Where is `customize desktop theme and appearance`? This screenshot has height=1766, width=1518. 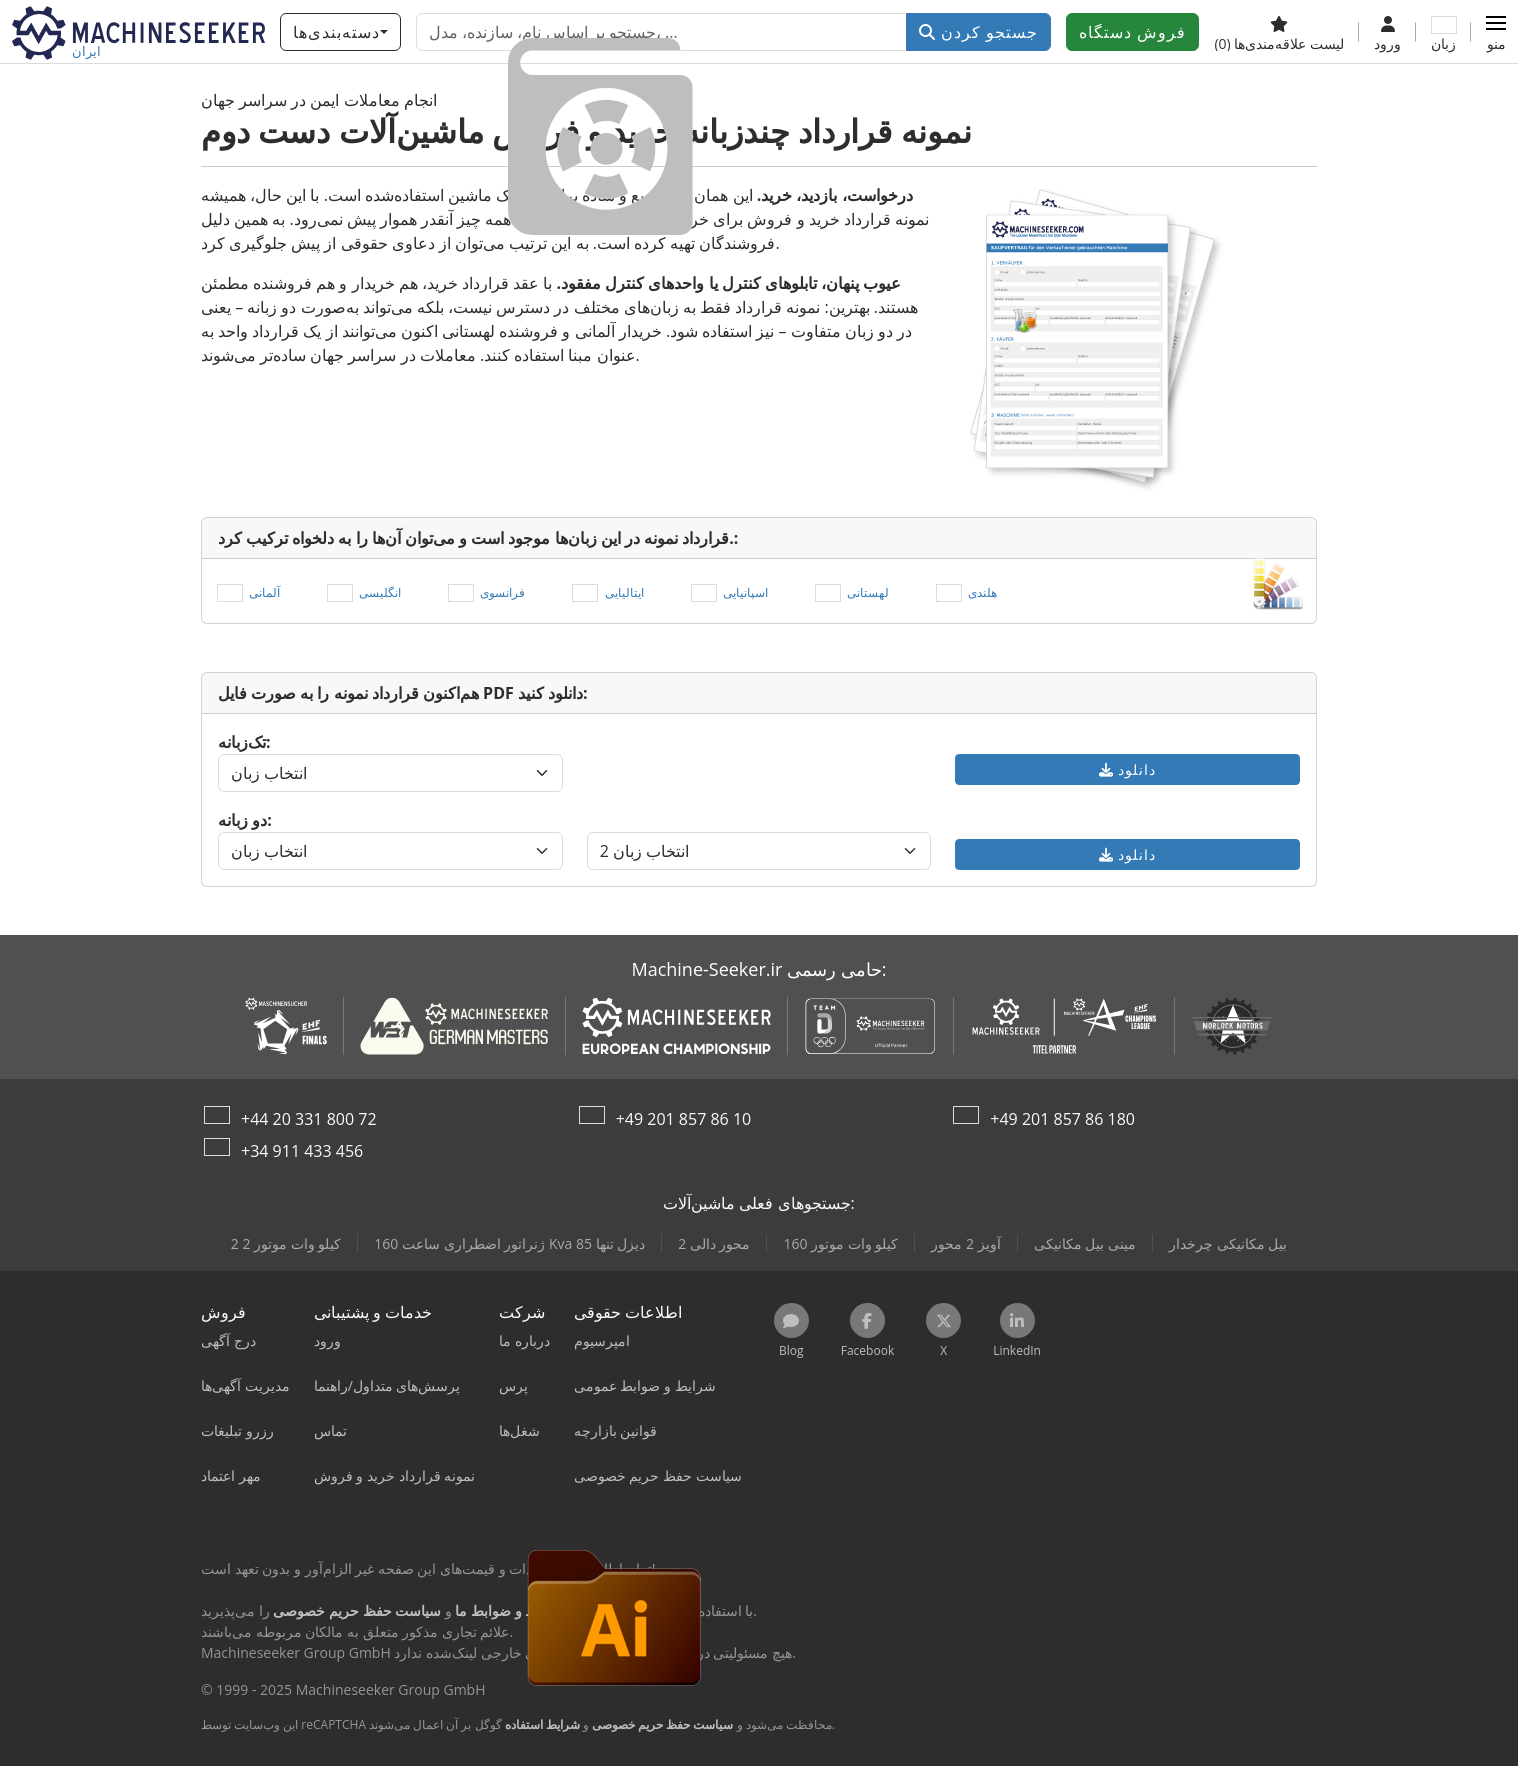 customize desktop theme and appearance is located at coordinates (1278, 584).